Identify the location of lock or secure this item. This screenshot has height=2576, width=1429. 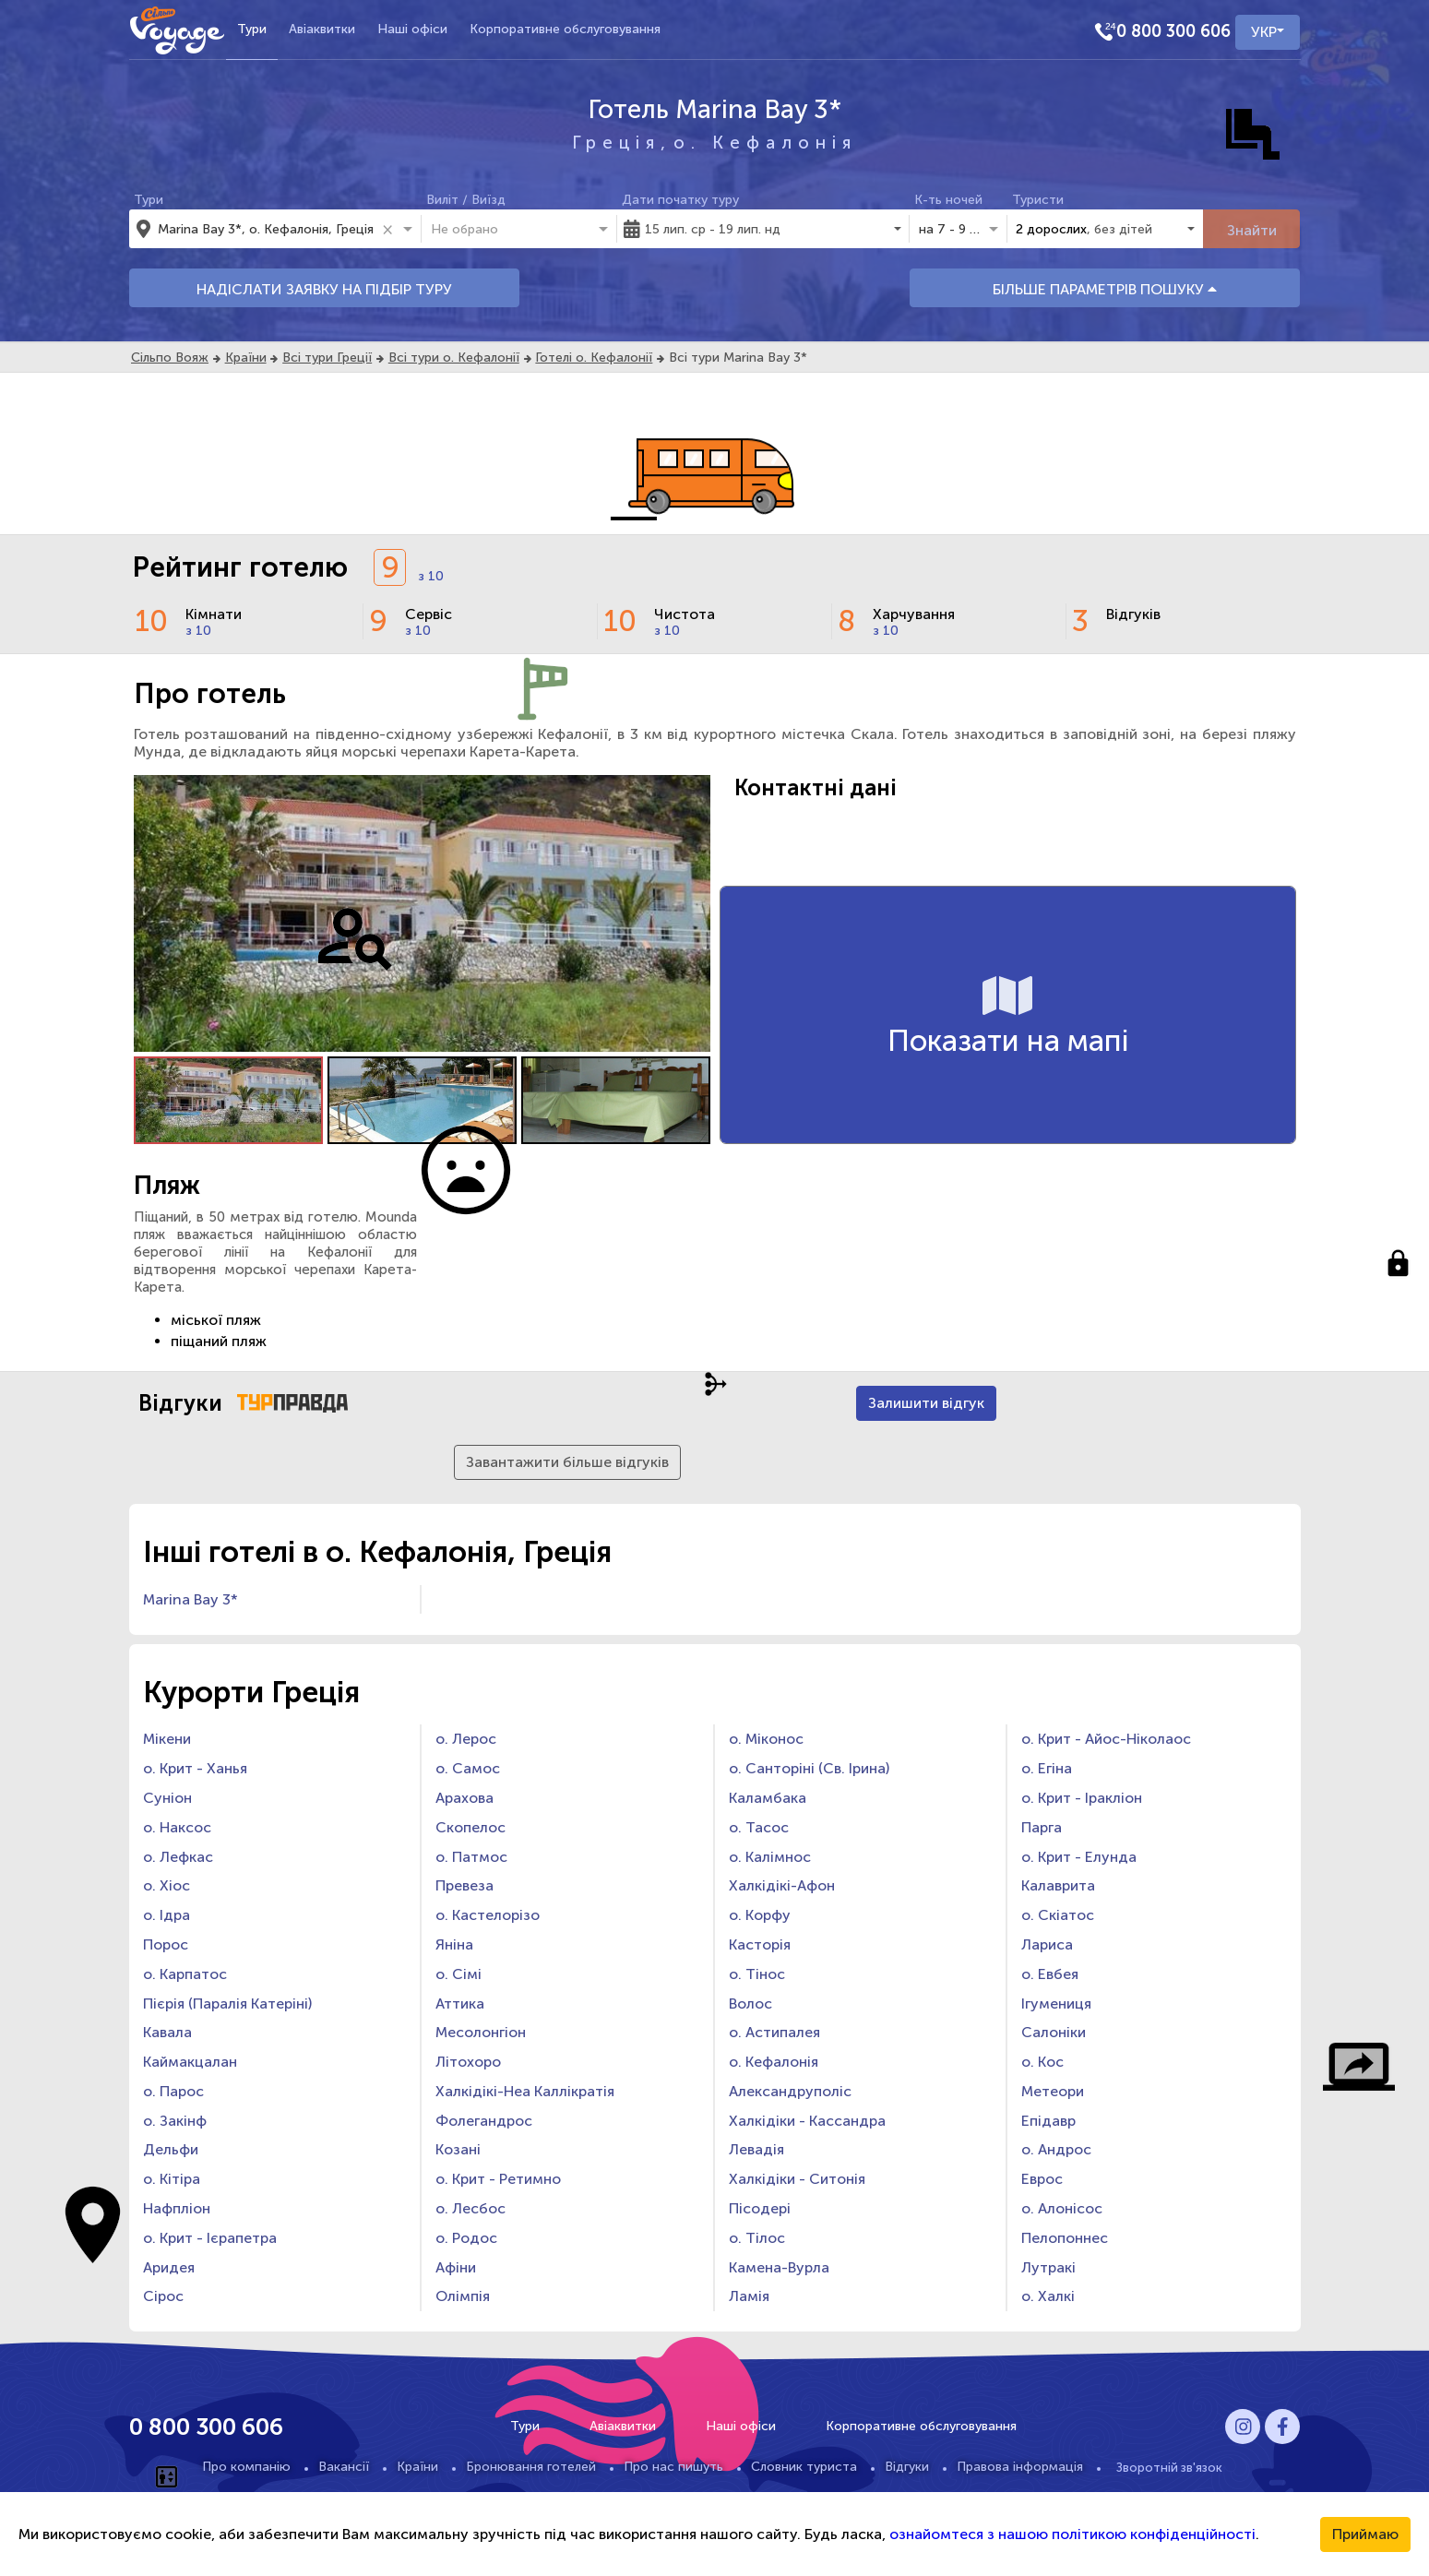
(1398, 1263).